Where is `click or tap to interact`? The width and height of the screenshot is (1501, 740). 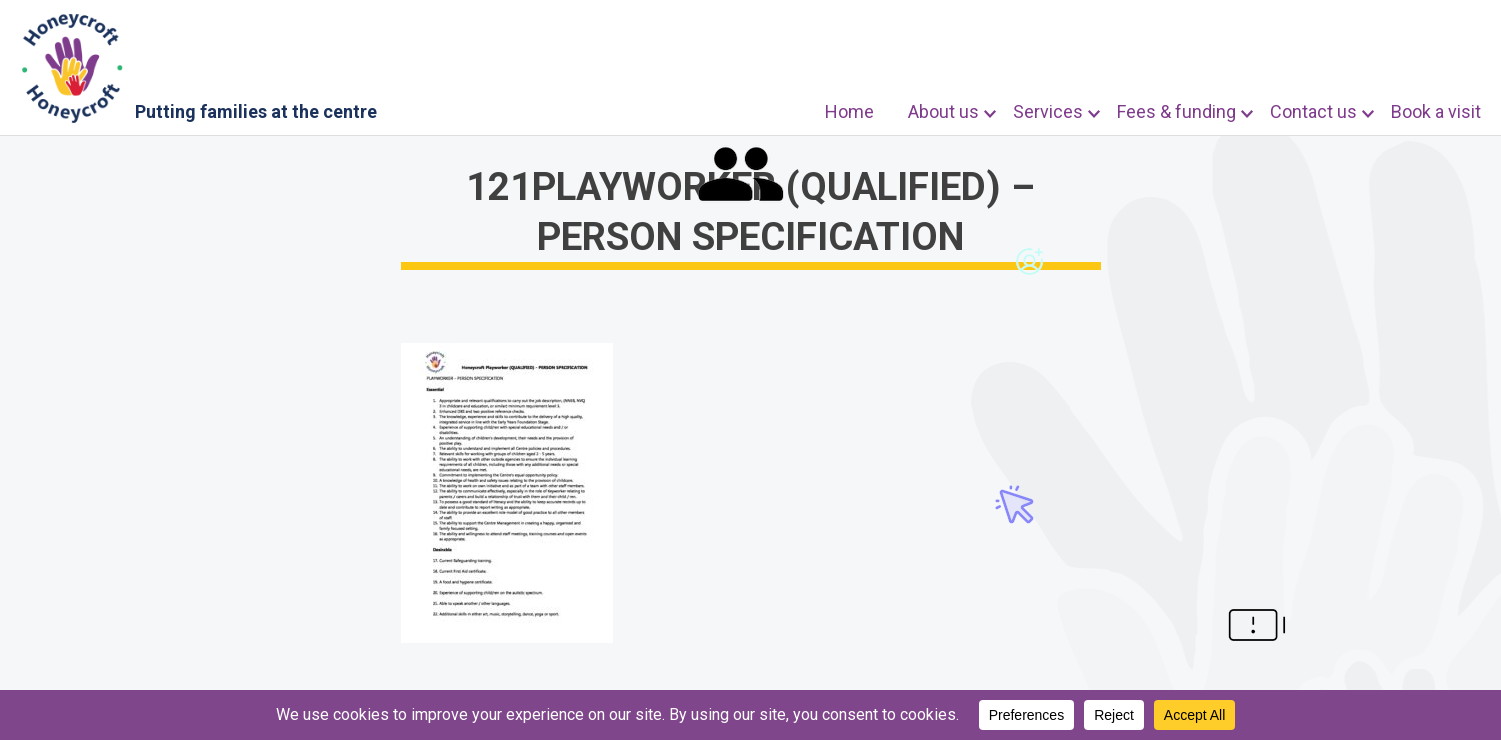 click or tap to interact is located at coordinates (1016, 506).